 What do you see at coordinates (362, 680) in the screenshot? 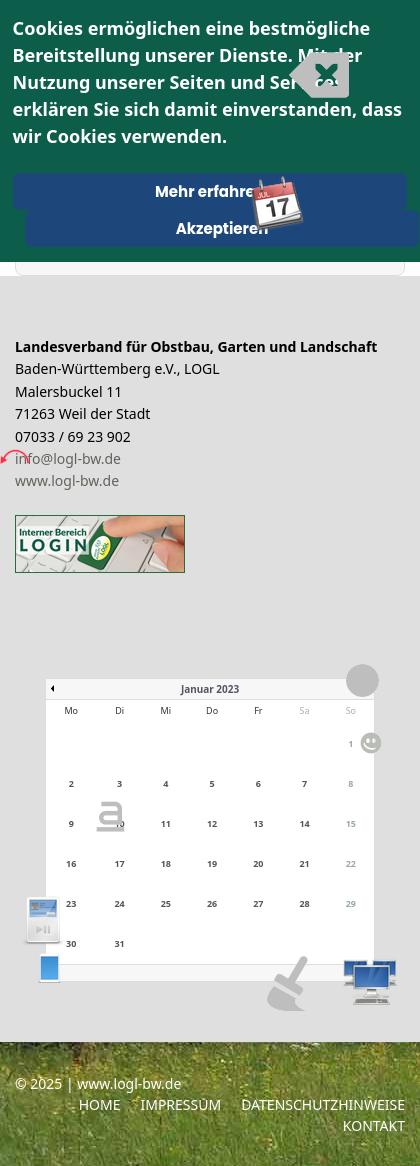
I see `start recording audio or video` at bounding box center [362, 680].